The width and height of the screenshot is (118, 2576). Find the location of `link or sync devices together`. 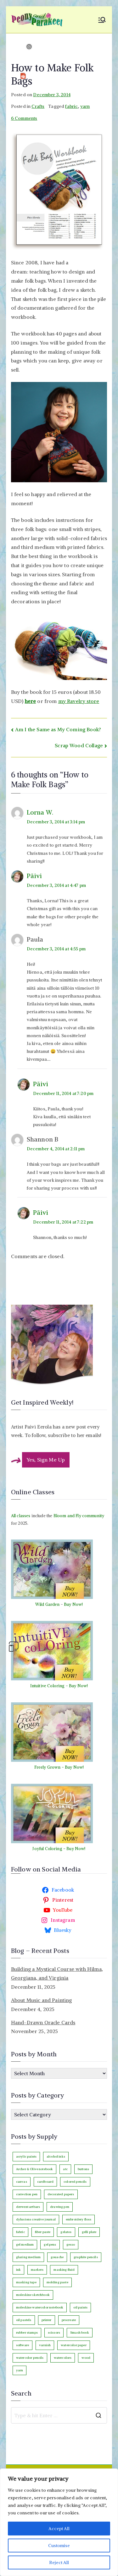

link or sync devices together is located at coordinates (14, 1646).